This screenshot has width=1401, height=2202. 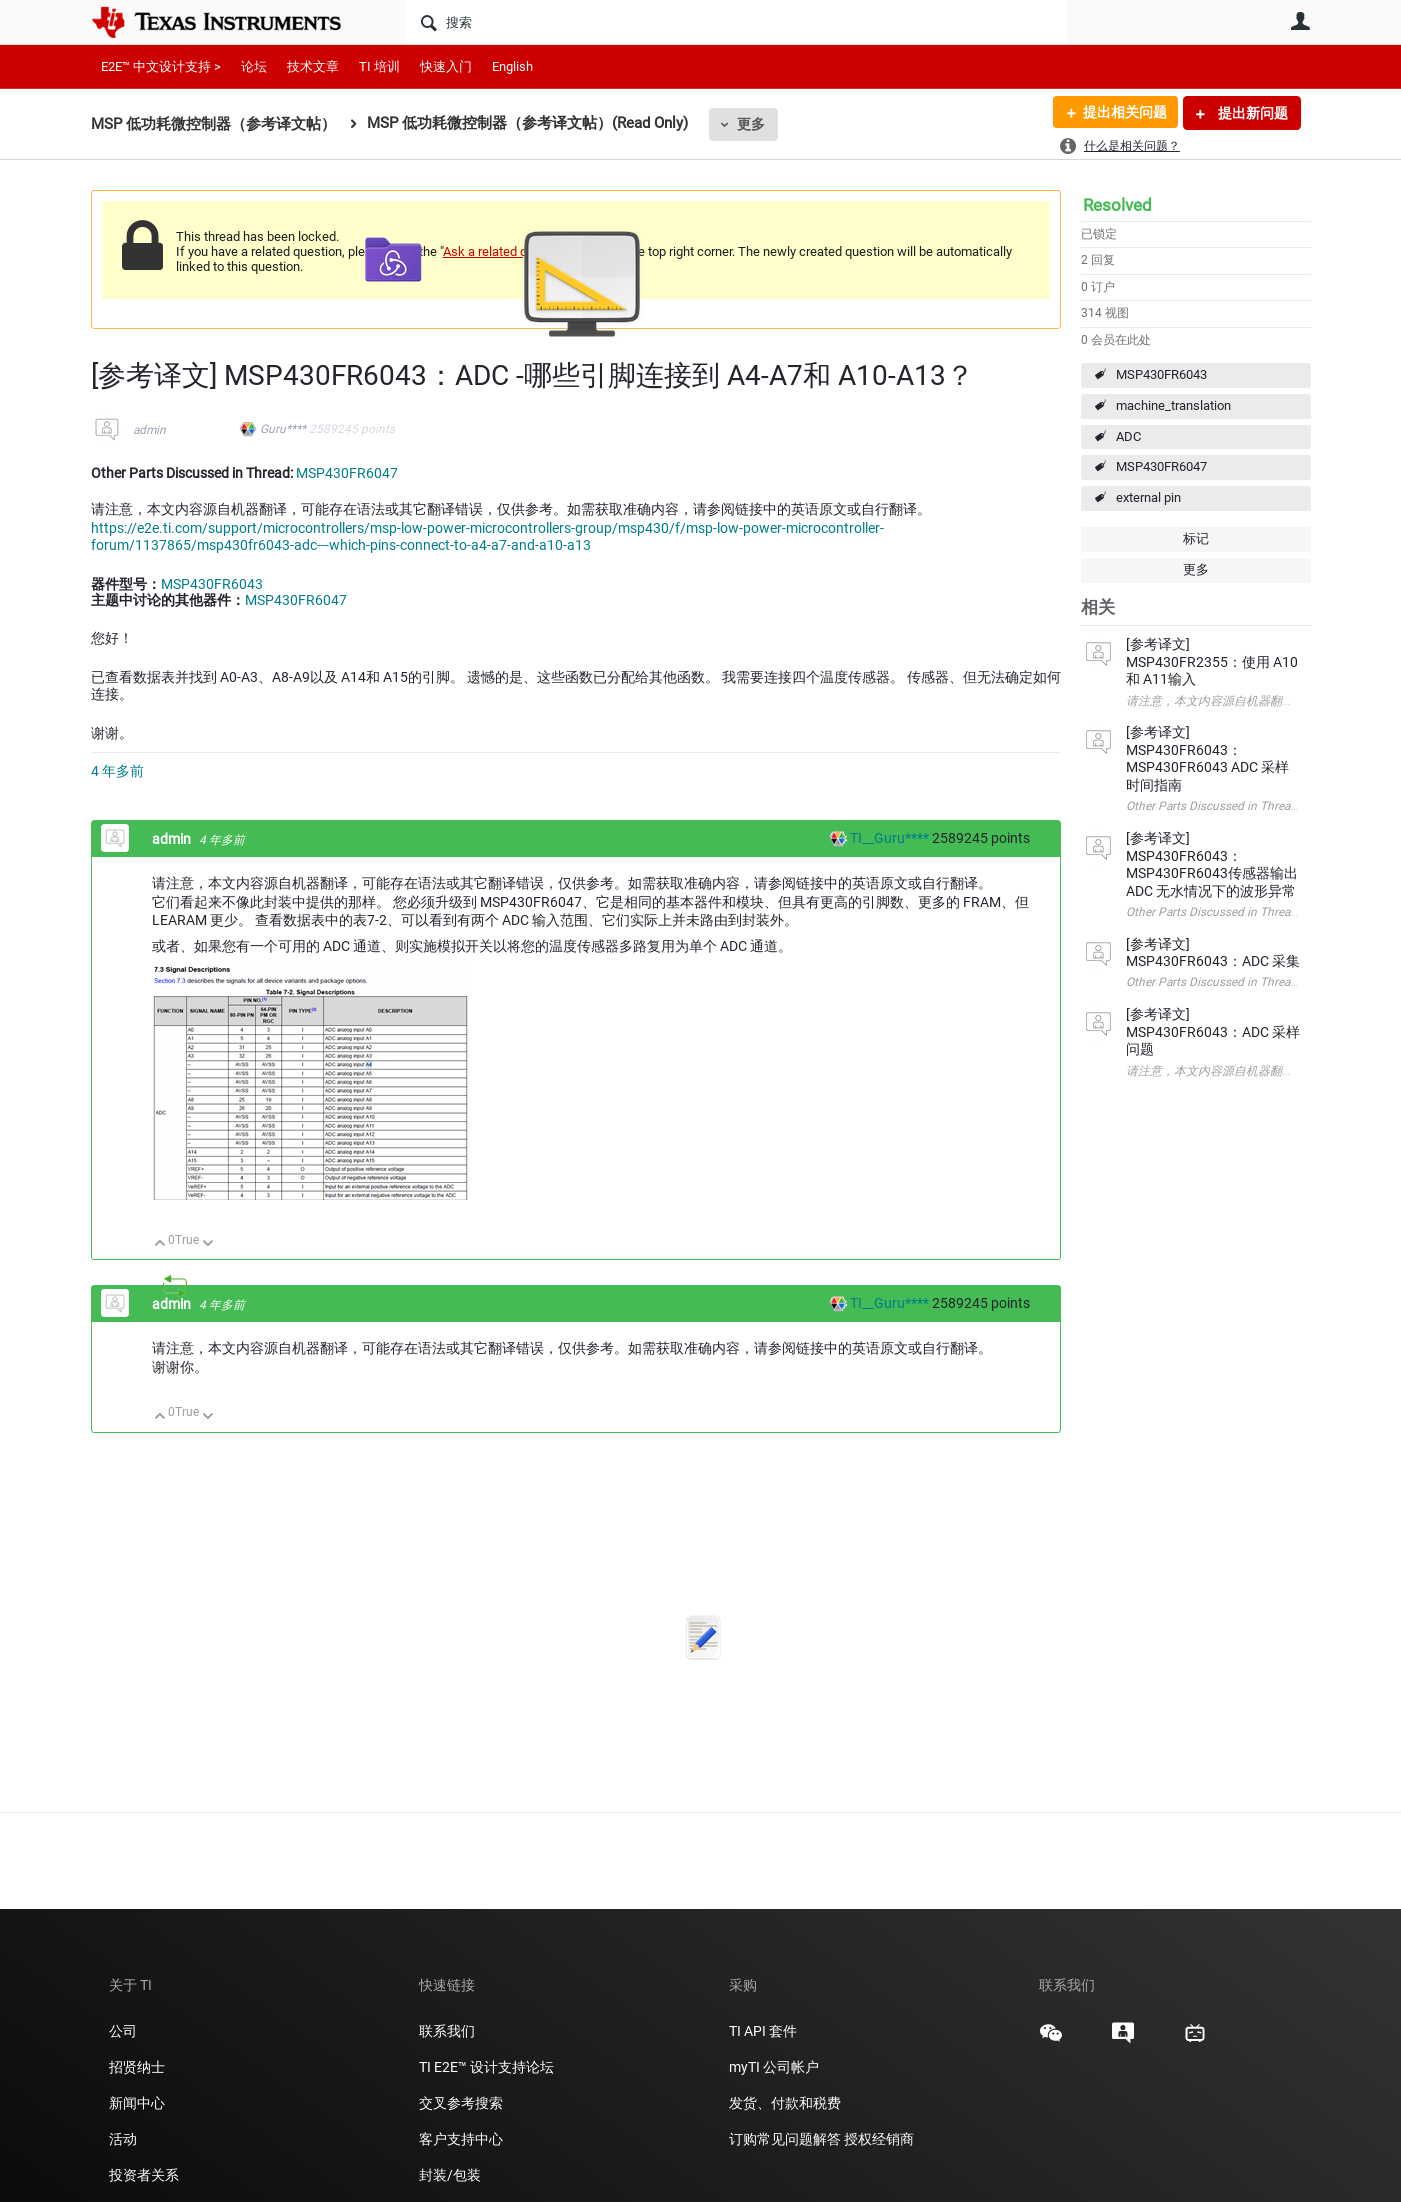 What do you see at coordinates (175, 1286) in the screenshot?
I see `sync or refresh mail messages` at bounding box center [175, 1286].